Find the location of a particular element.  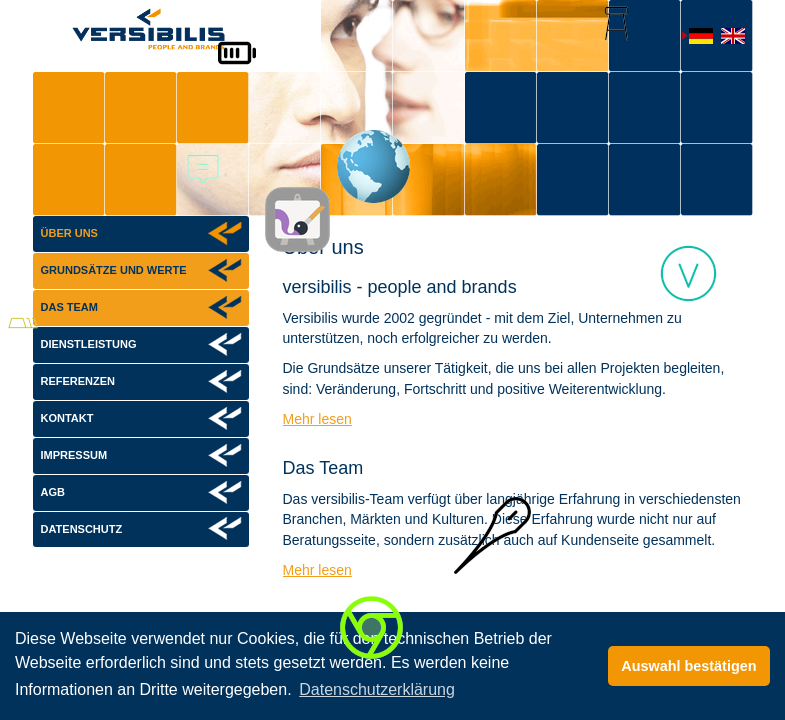

open chat or messaging is located at coordinates (203, 168).